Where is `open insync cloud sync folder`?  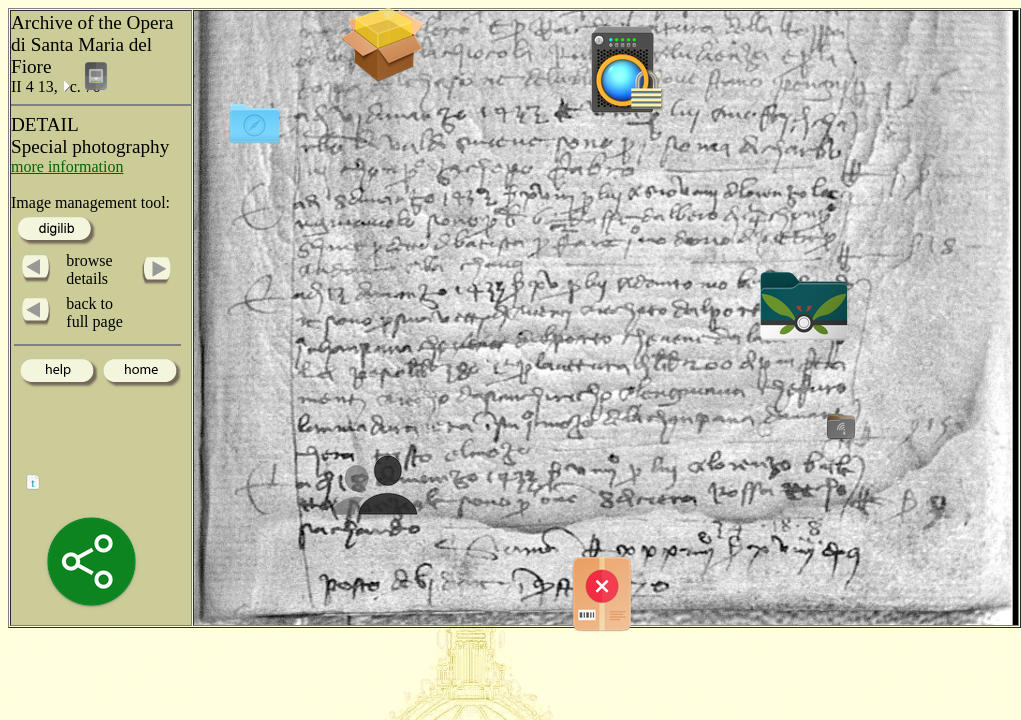 open insync cloud sync folder is located at coordinates (841, 426).